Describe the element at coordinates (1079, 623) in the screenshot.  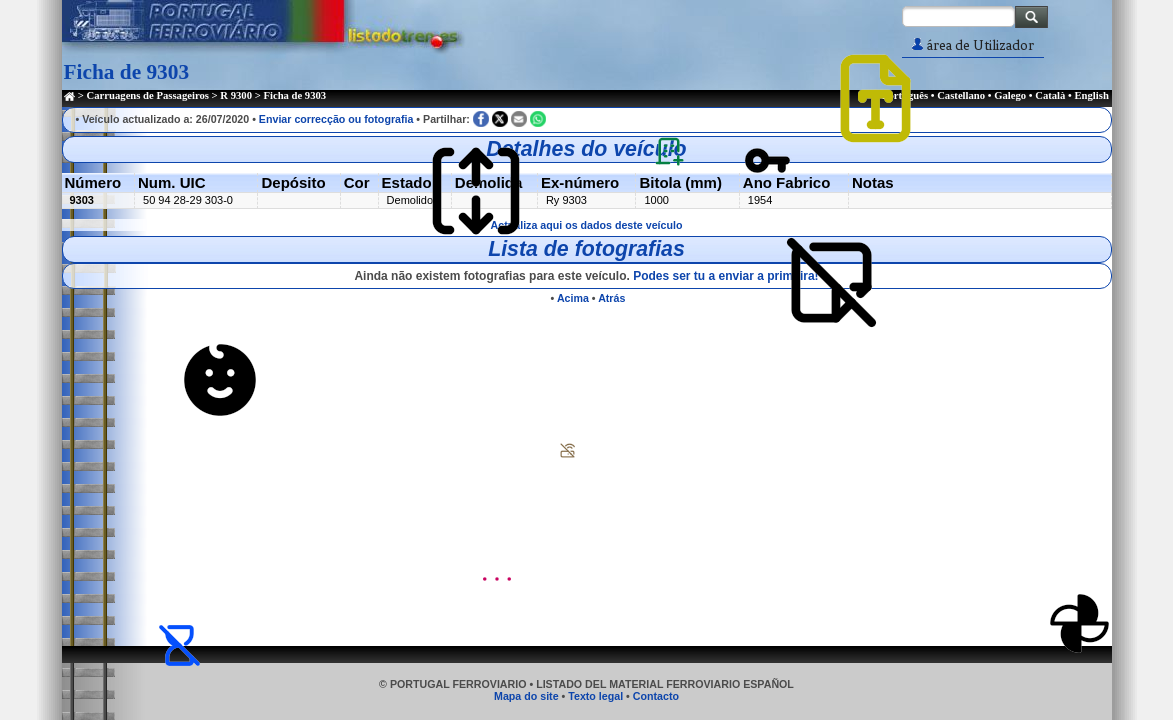
I see `open google photos` at that location.